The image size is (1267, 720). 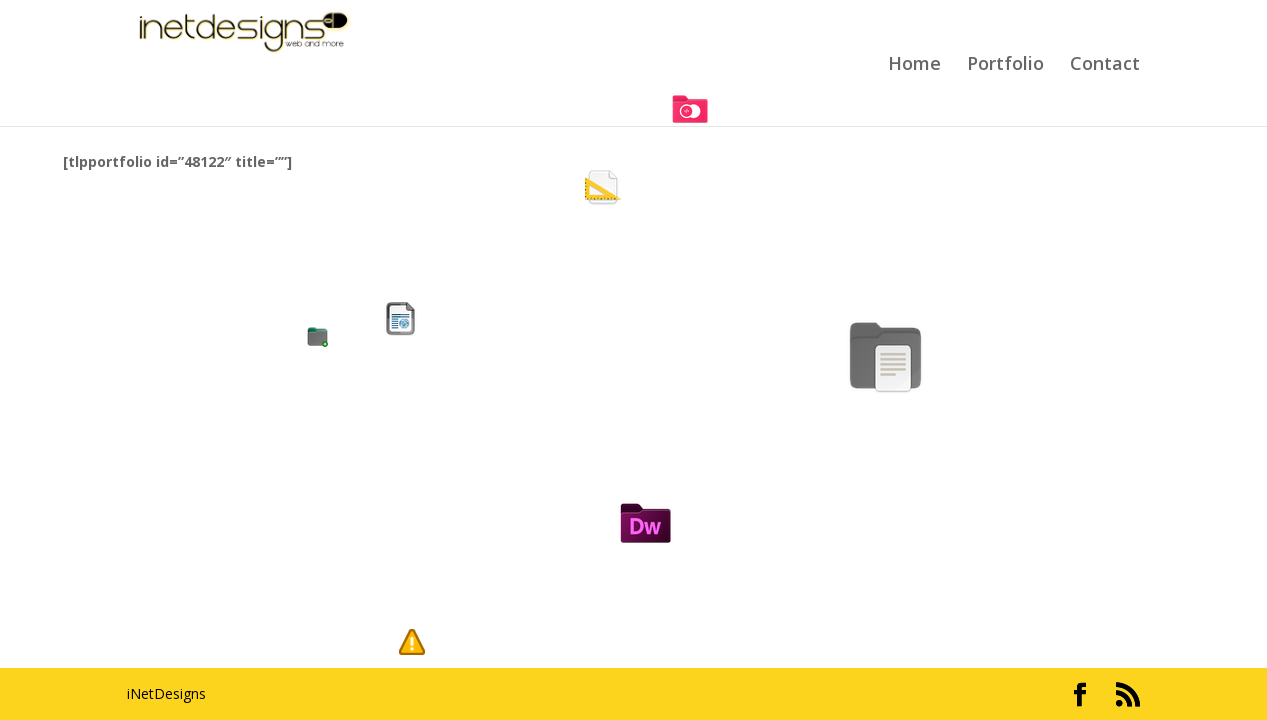 What do you see at coordinates (400, 318) in the screenshot?
I see `libreoffice web template file type` at bounding box center [400, 318].